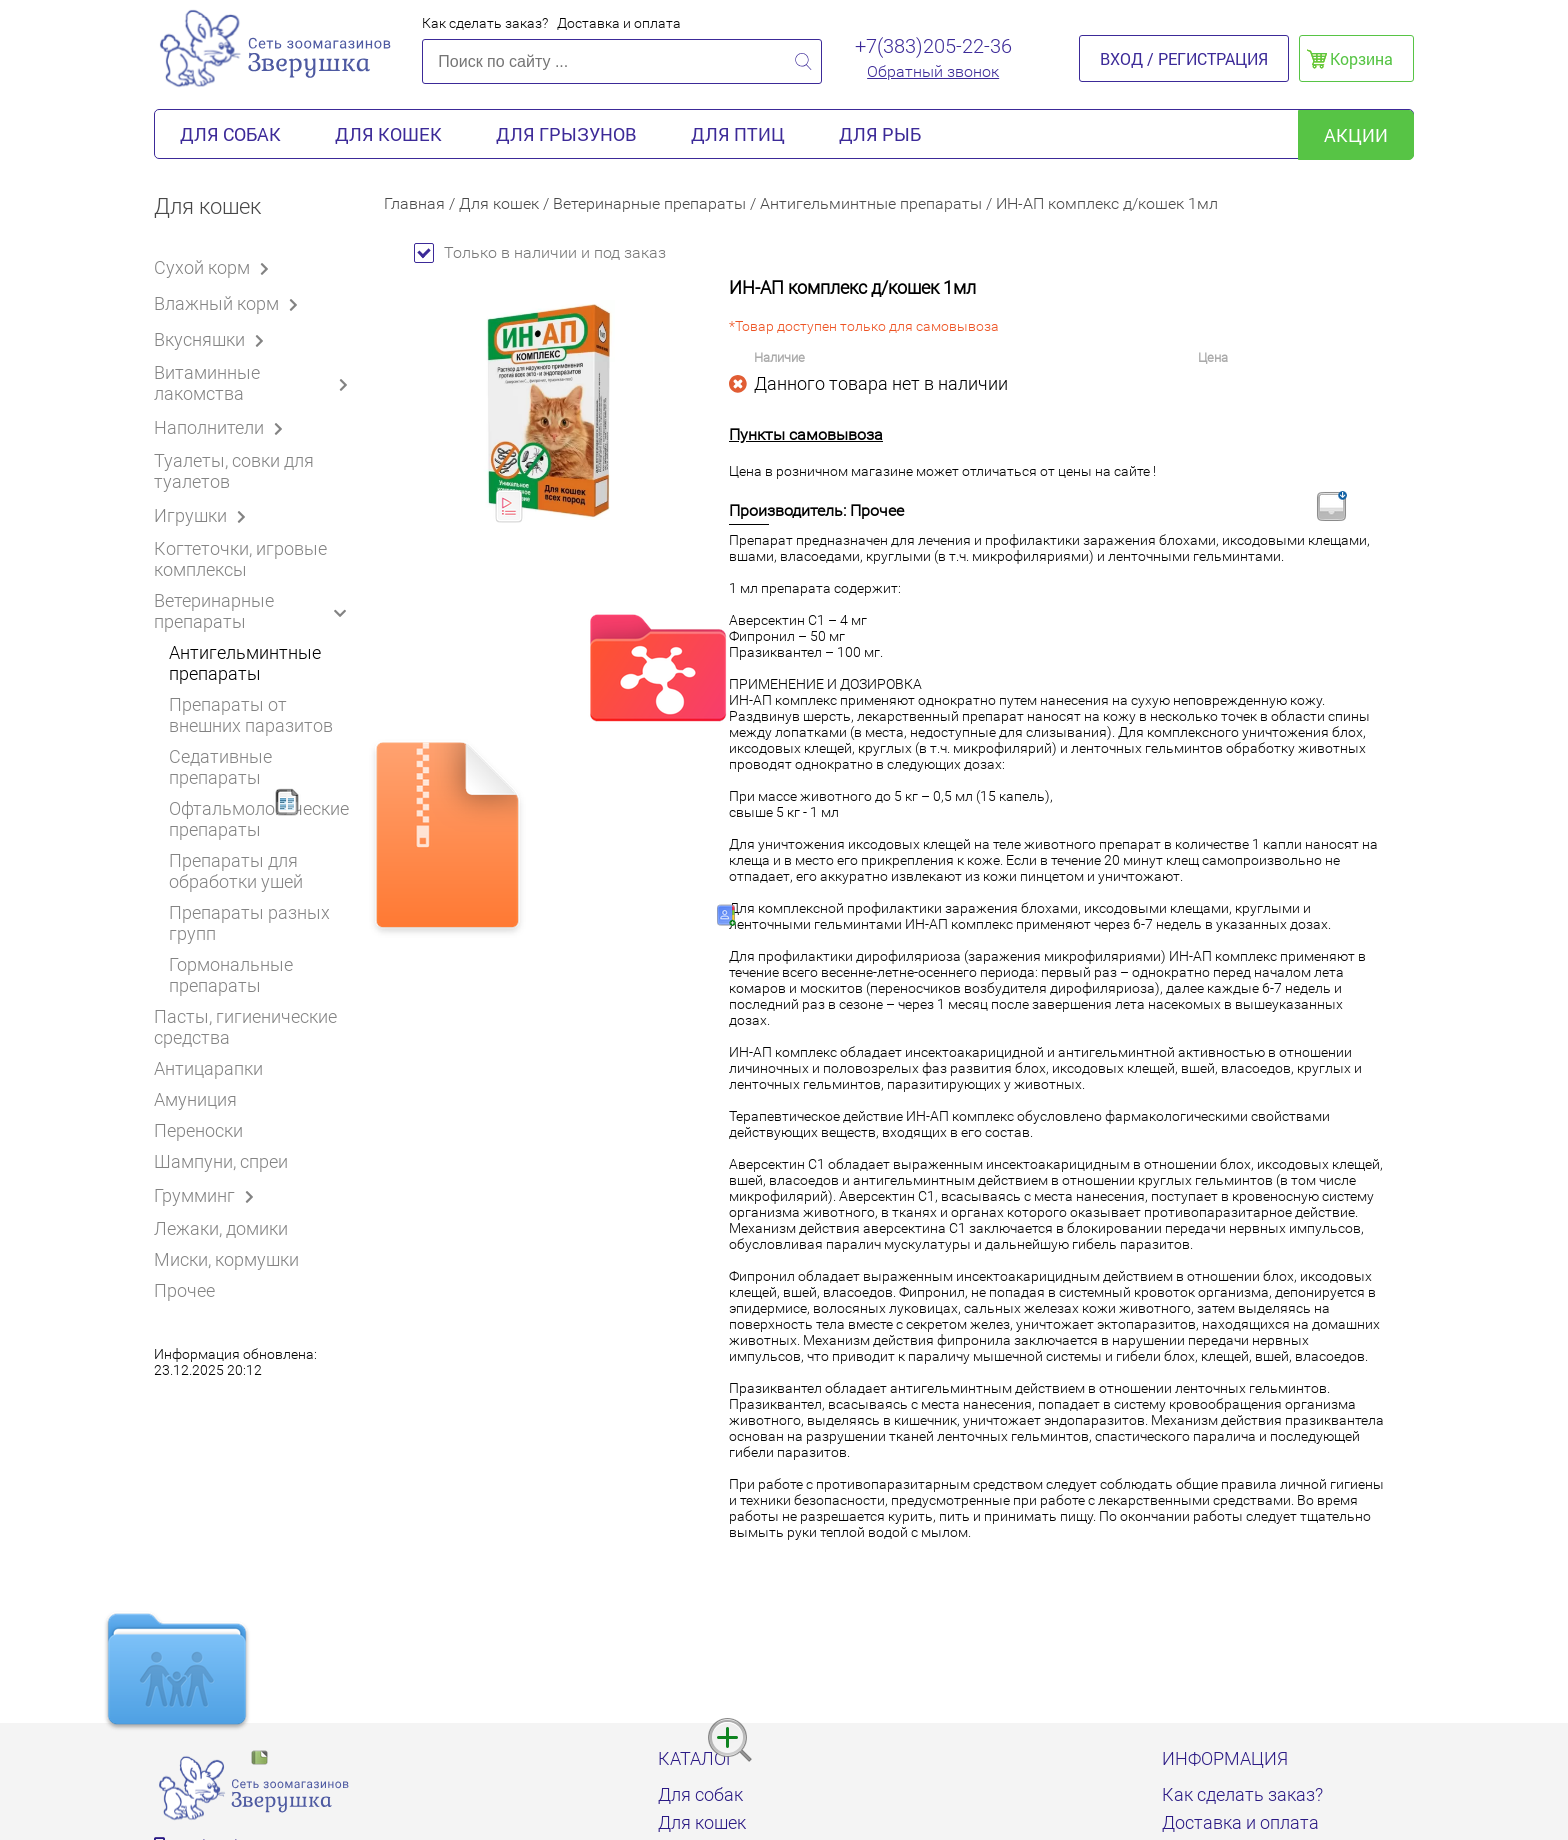  I want to click on open folder containing mindmap files, so click(657, 671).